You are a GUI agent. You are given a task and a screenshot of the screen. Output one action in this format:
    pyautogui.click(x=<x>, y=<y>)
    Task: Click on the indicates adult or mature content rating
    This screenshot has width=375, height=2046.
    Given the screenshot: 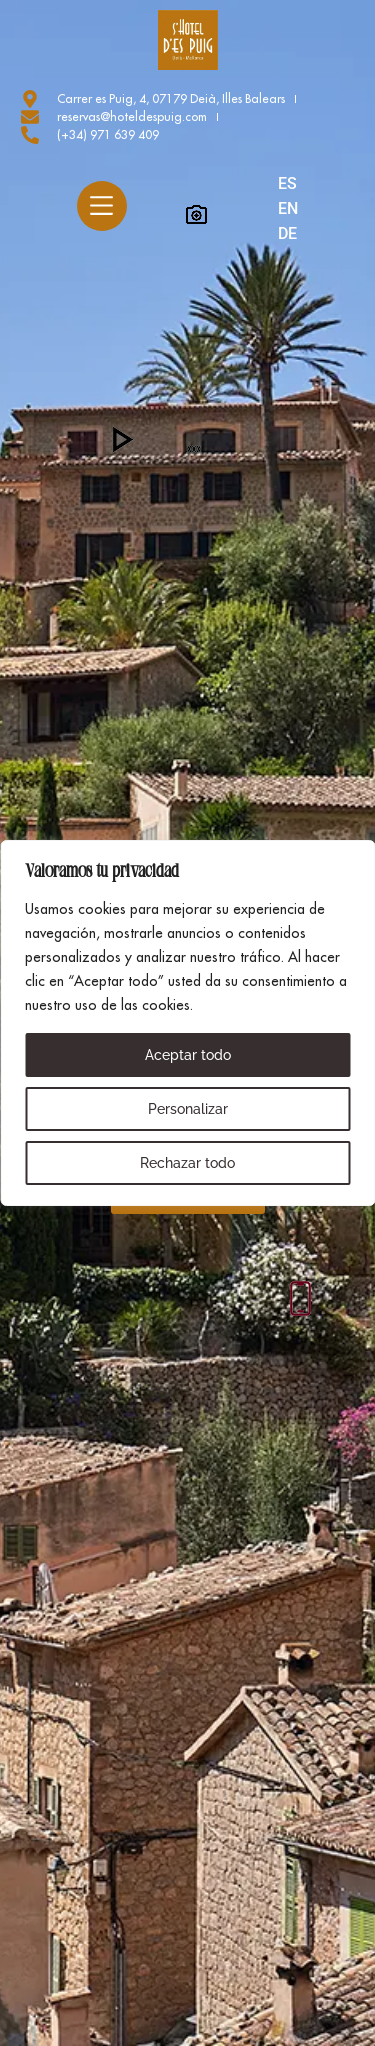 What is the action you would take?
    pyautogui.click(x=194, y=449)
    